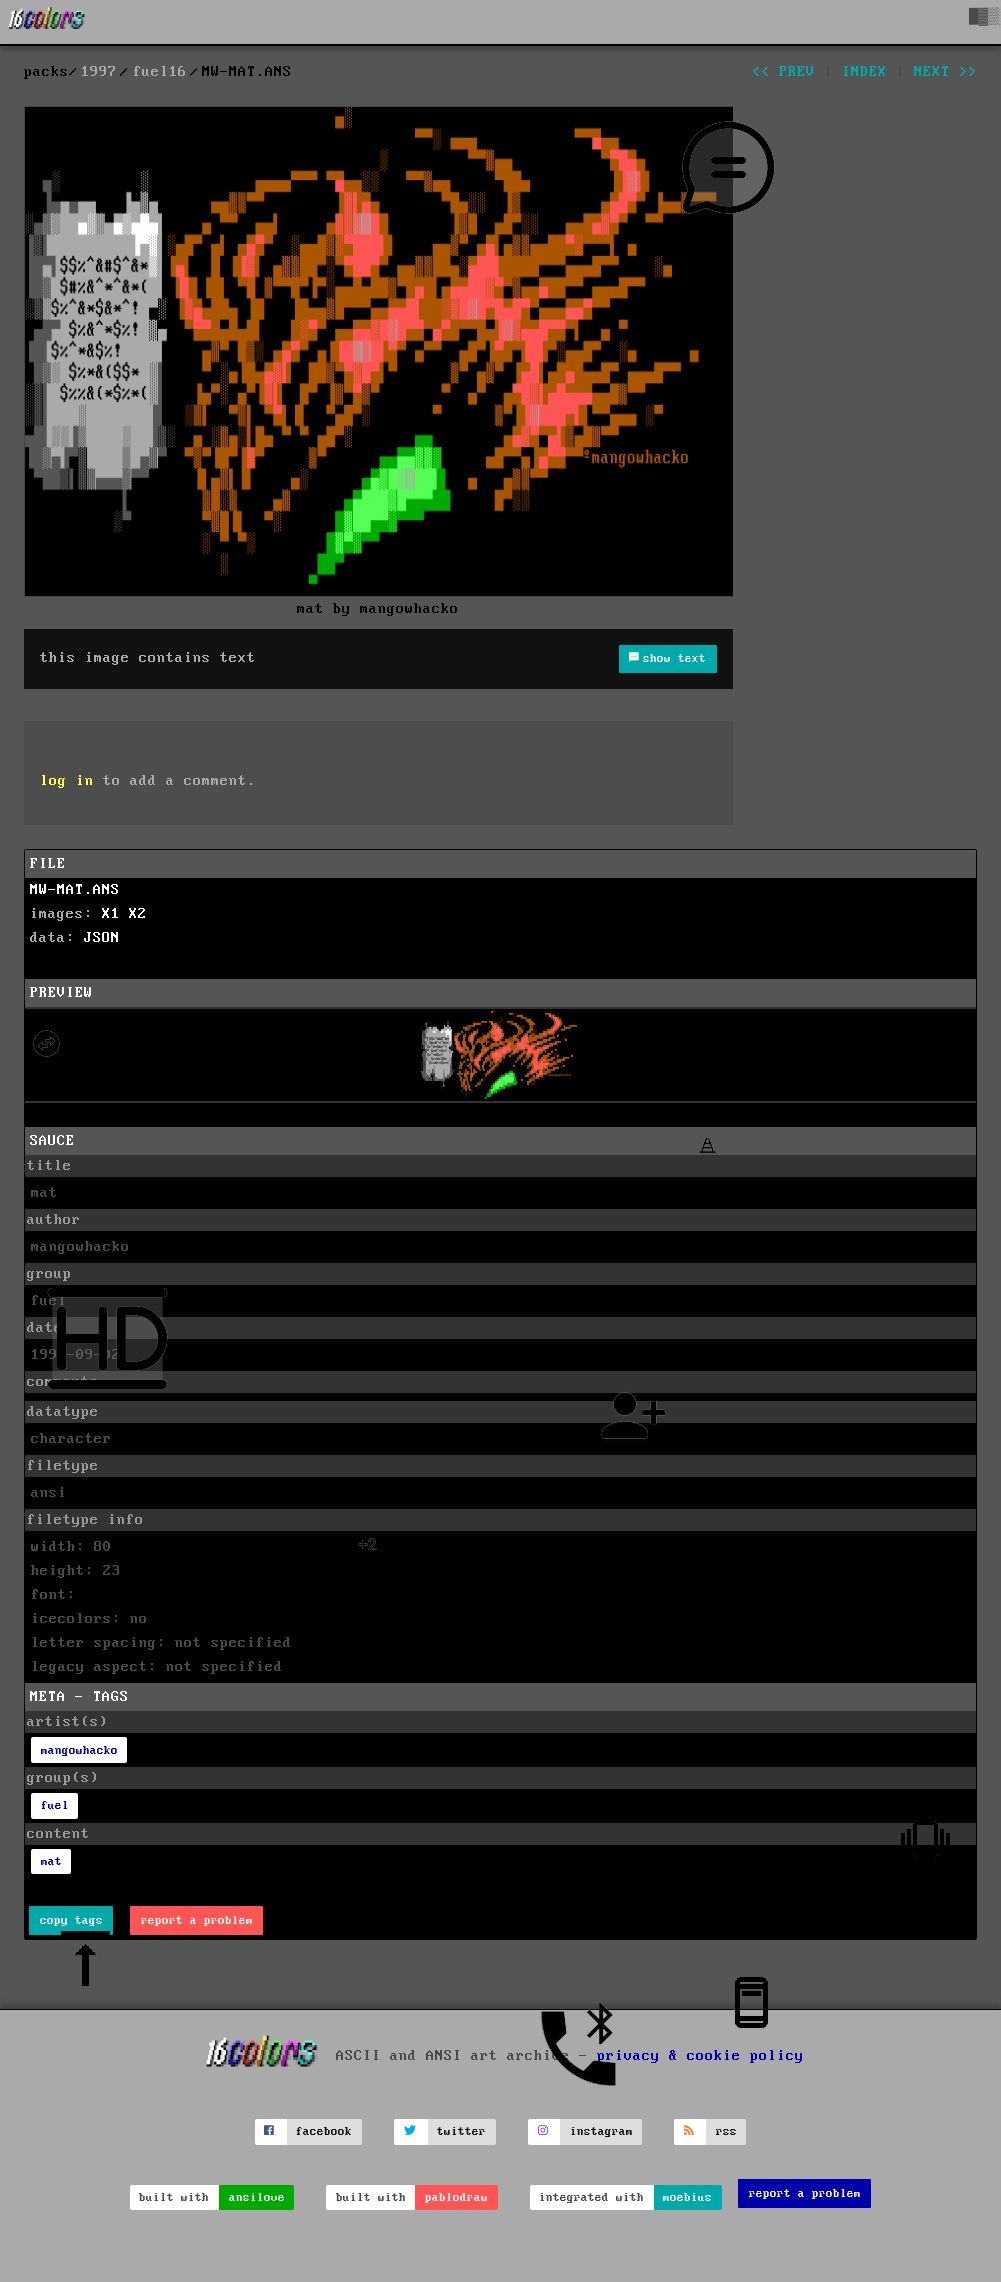  What do you see at coordinates (85, 1958) in the screenshot?
I see `align content to top` at bounding box center [85, 1958].